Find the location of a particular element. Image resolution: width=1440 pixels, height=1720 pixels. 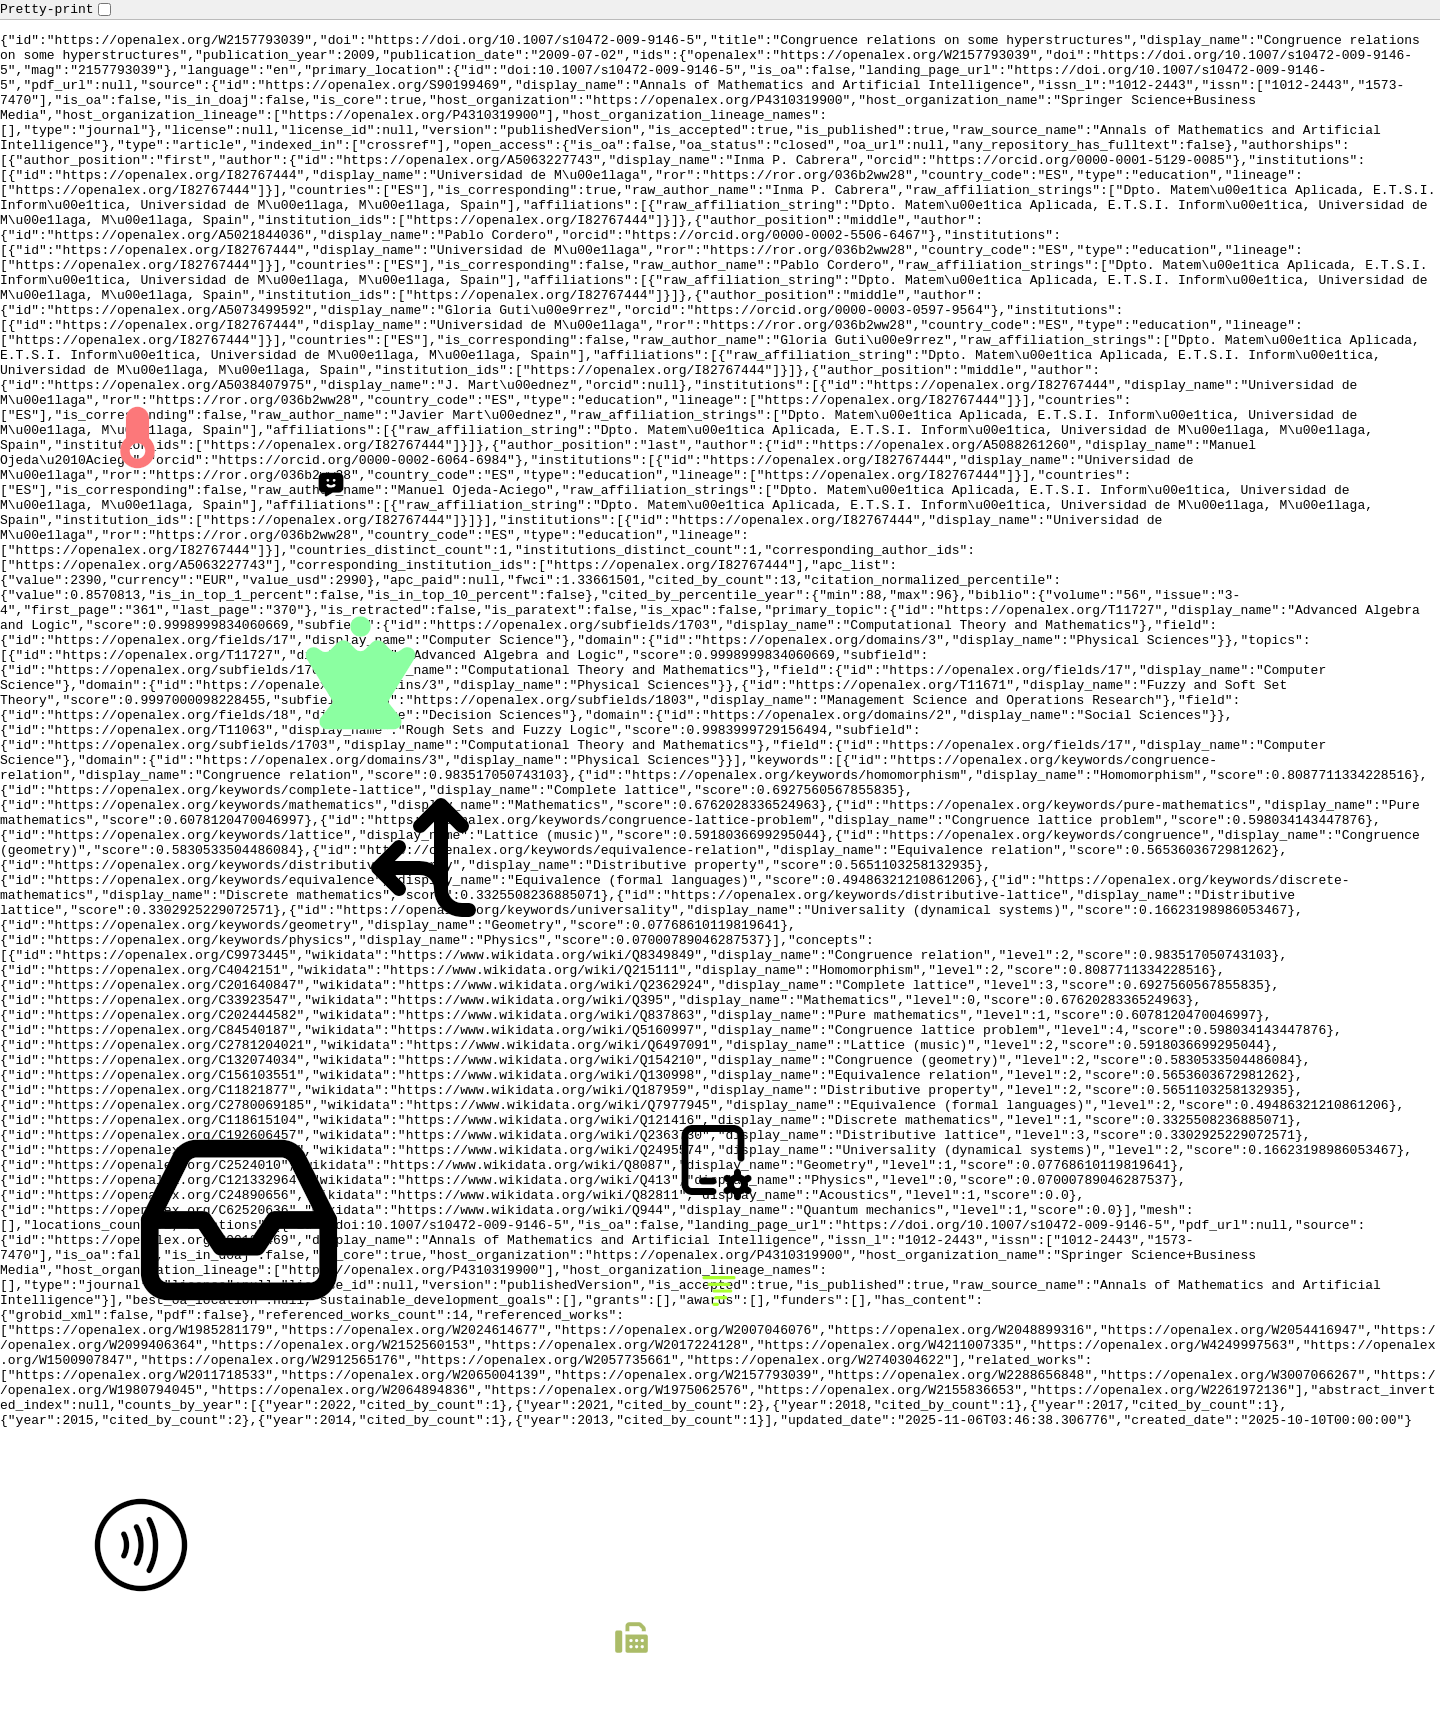

chess queen piece indicator is located at coordinates (360, 674).